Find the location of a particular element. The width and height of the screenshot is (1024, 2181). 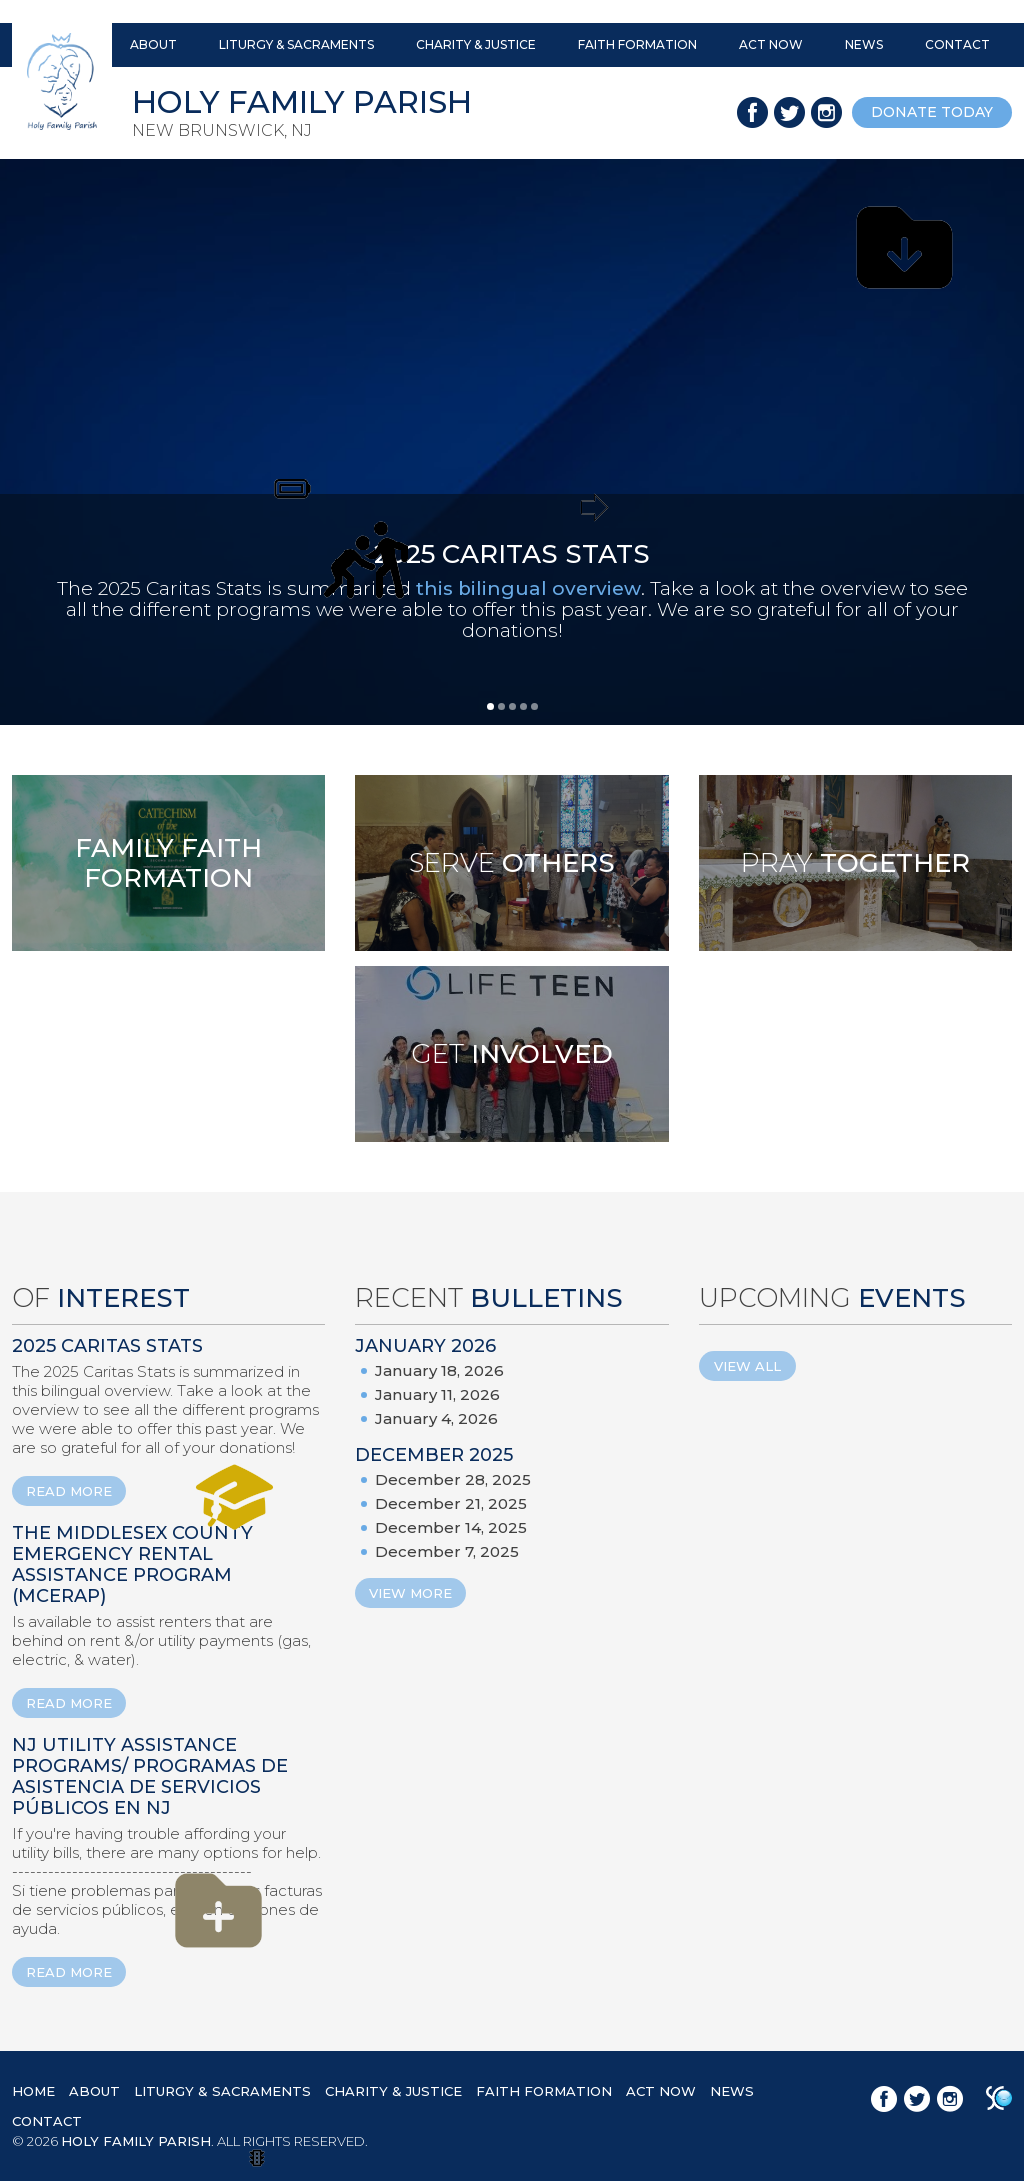

create a new folder is located at coordinates (218, 1910).